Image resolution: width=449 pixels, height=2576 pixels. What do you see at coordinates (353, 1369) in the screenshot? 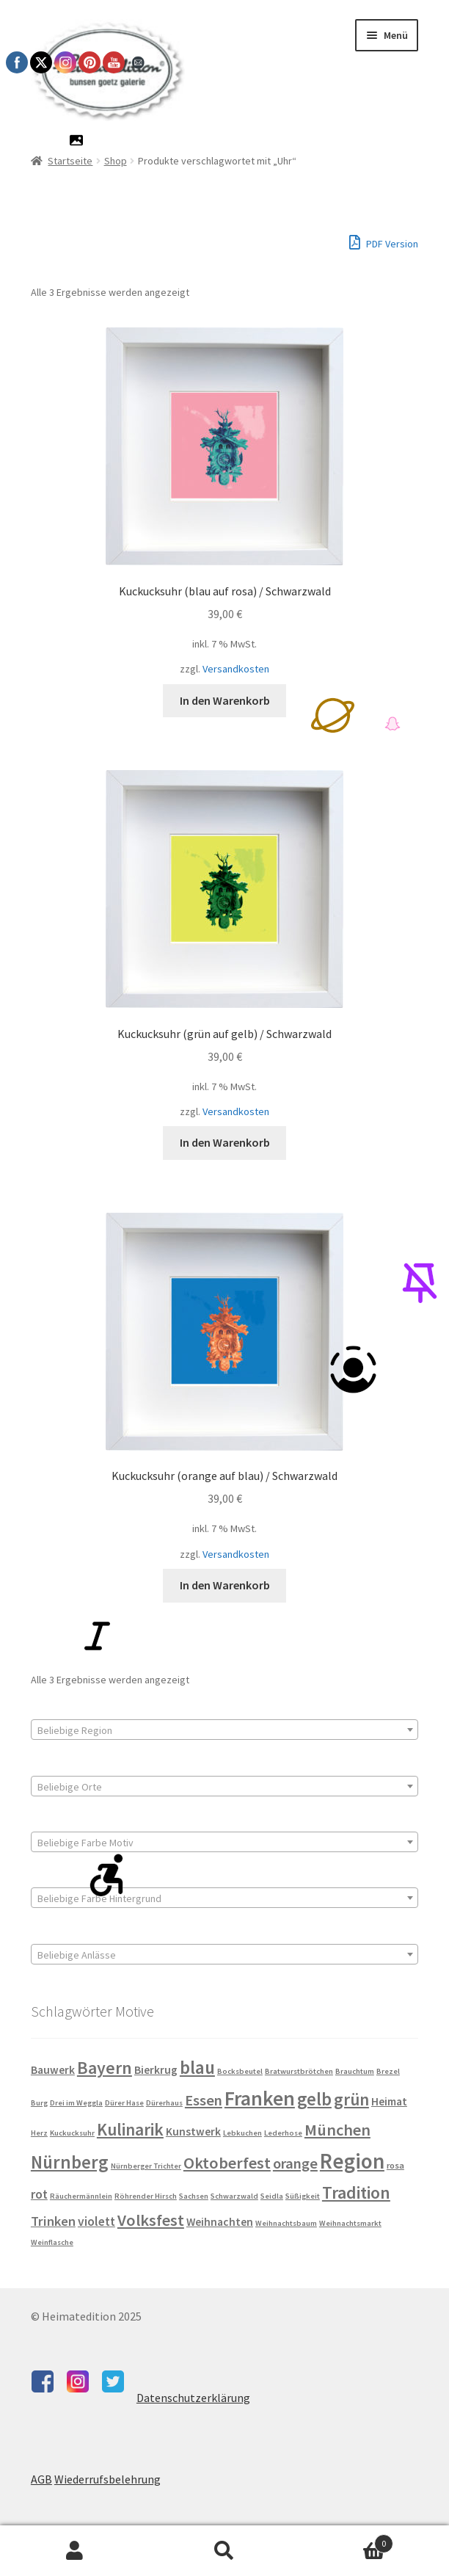
I see `incomplete or pending user profile` at bounding box center [353, 1369].